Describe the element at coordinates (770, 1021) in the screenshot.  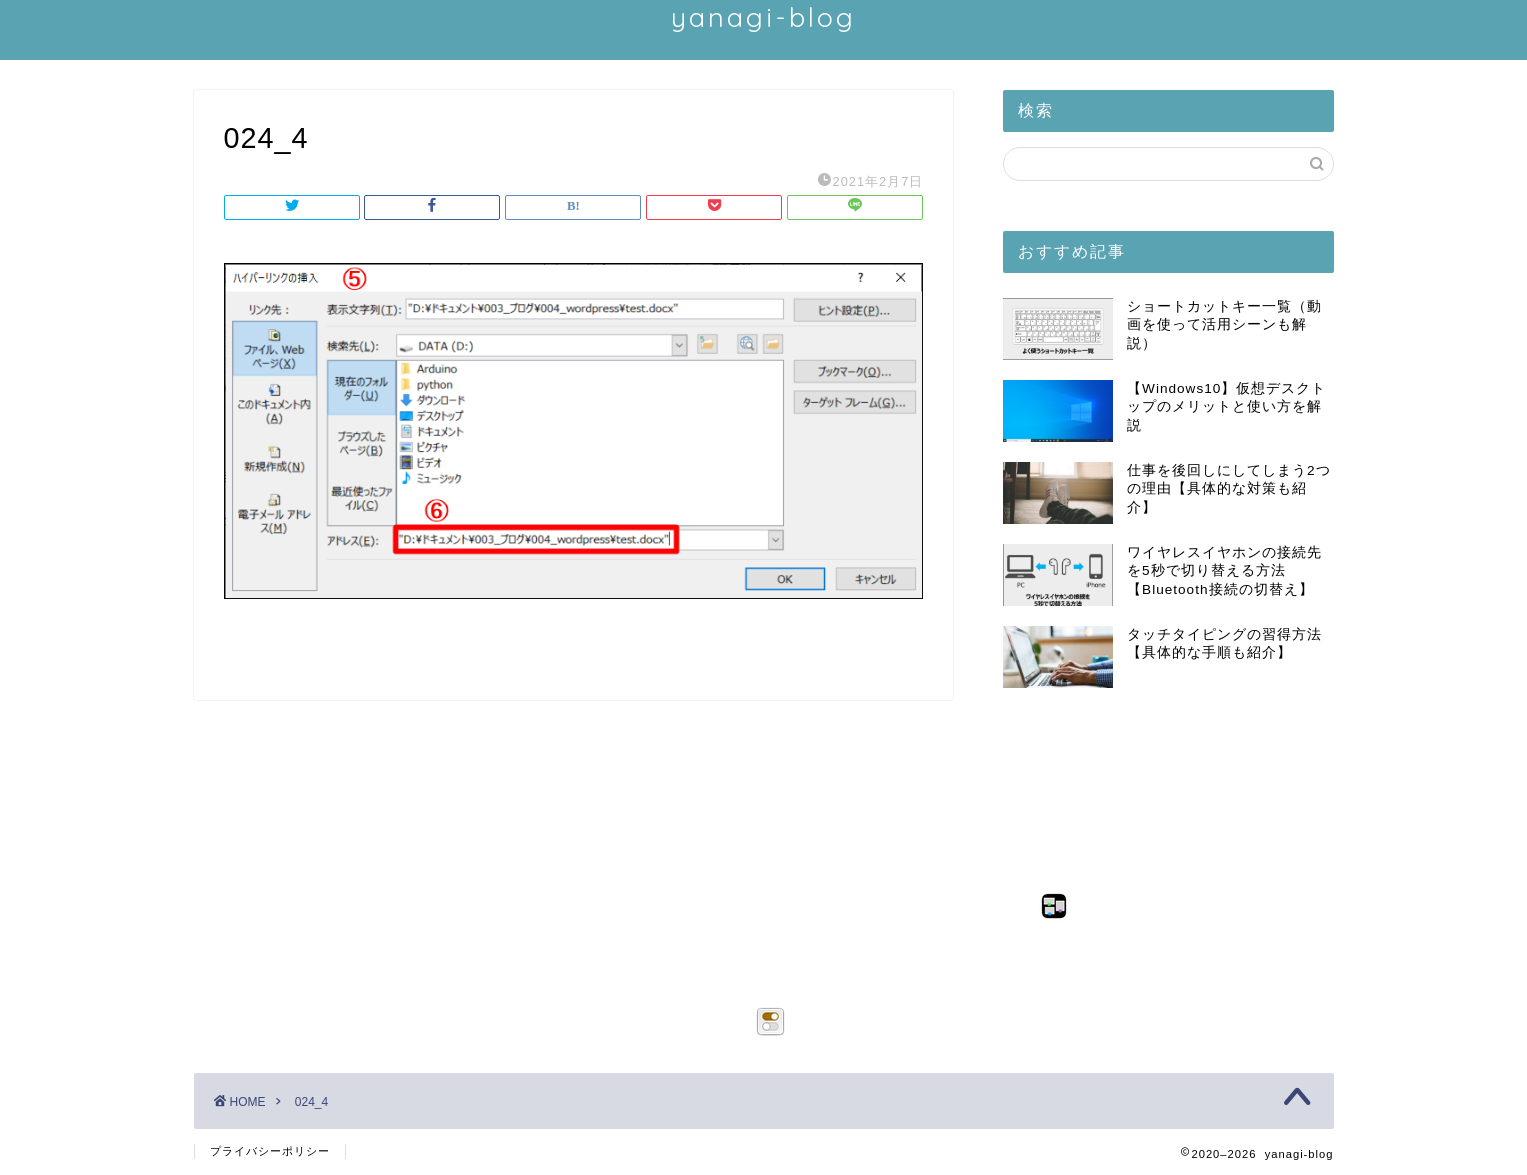
I see `open system tweaks or settings customization` at that location.